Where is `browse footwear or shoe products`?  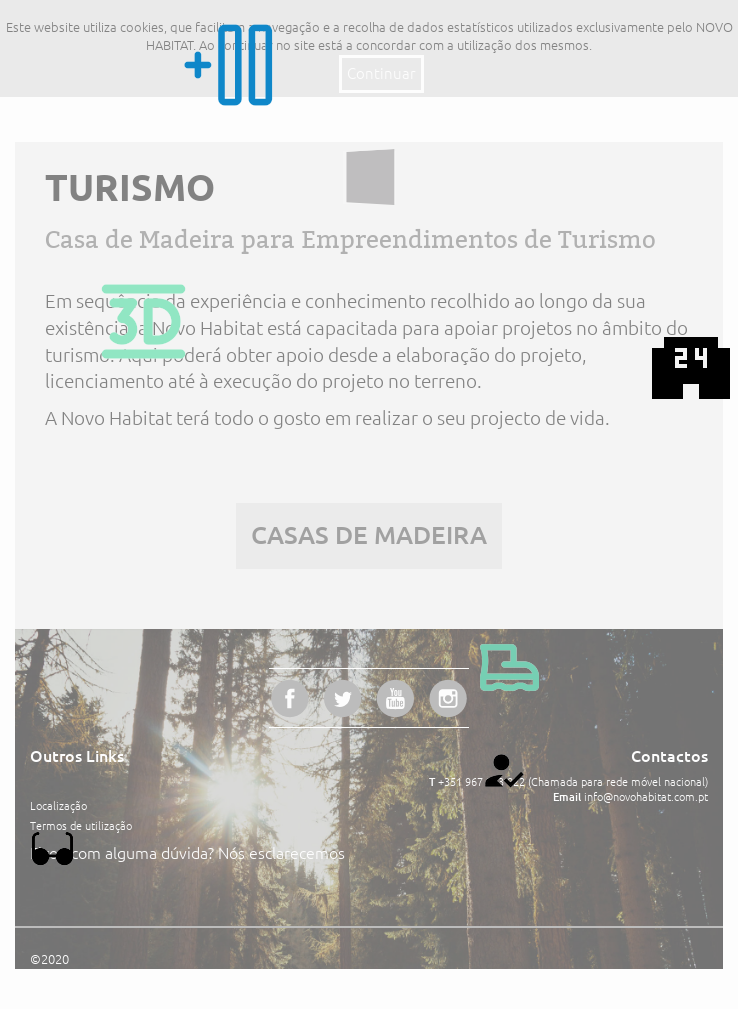 browse footwear or shoe products is located at coordinates (507, 667).